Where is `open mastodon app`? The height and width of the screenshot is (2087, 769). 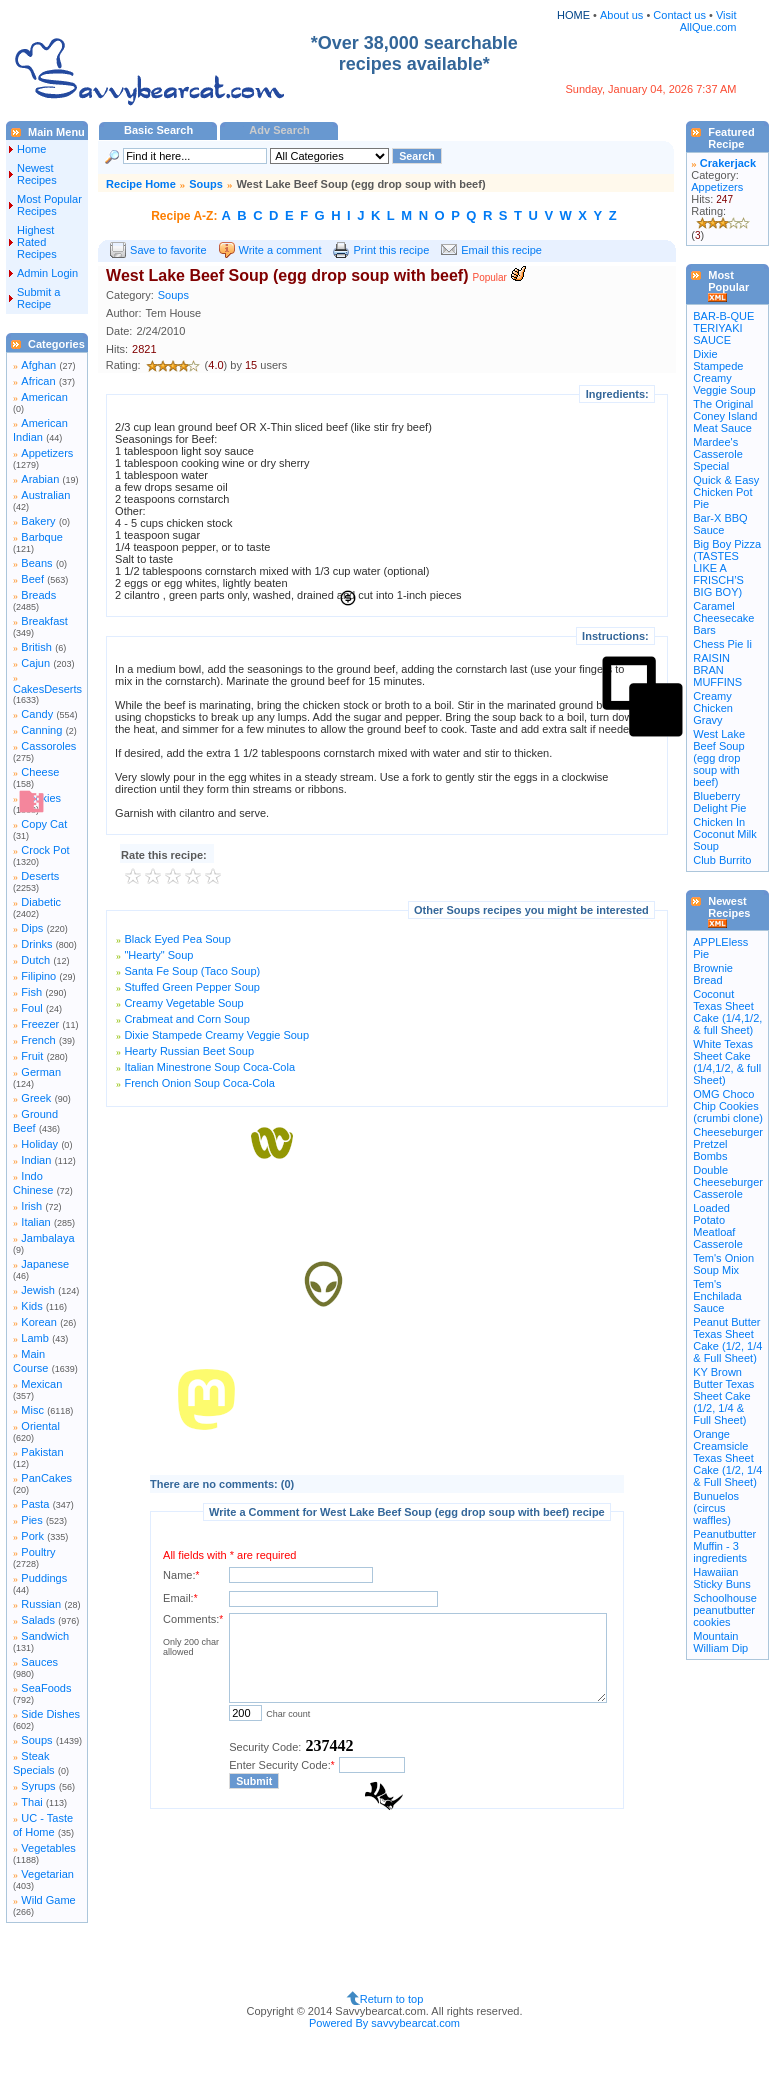 open mastodon app is located at coordinates (206, 1399).